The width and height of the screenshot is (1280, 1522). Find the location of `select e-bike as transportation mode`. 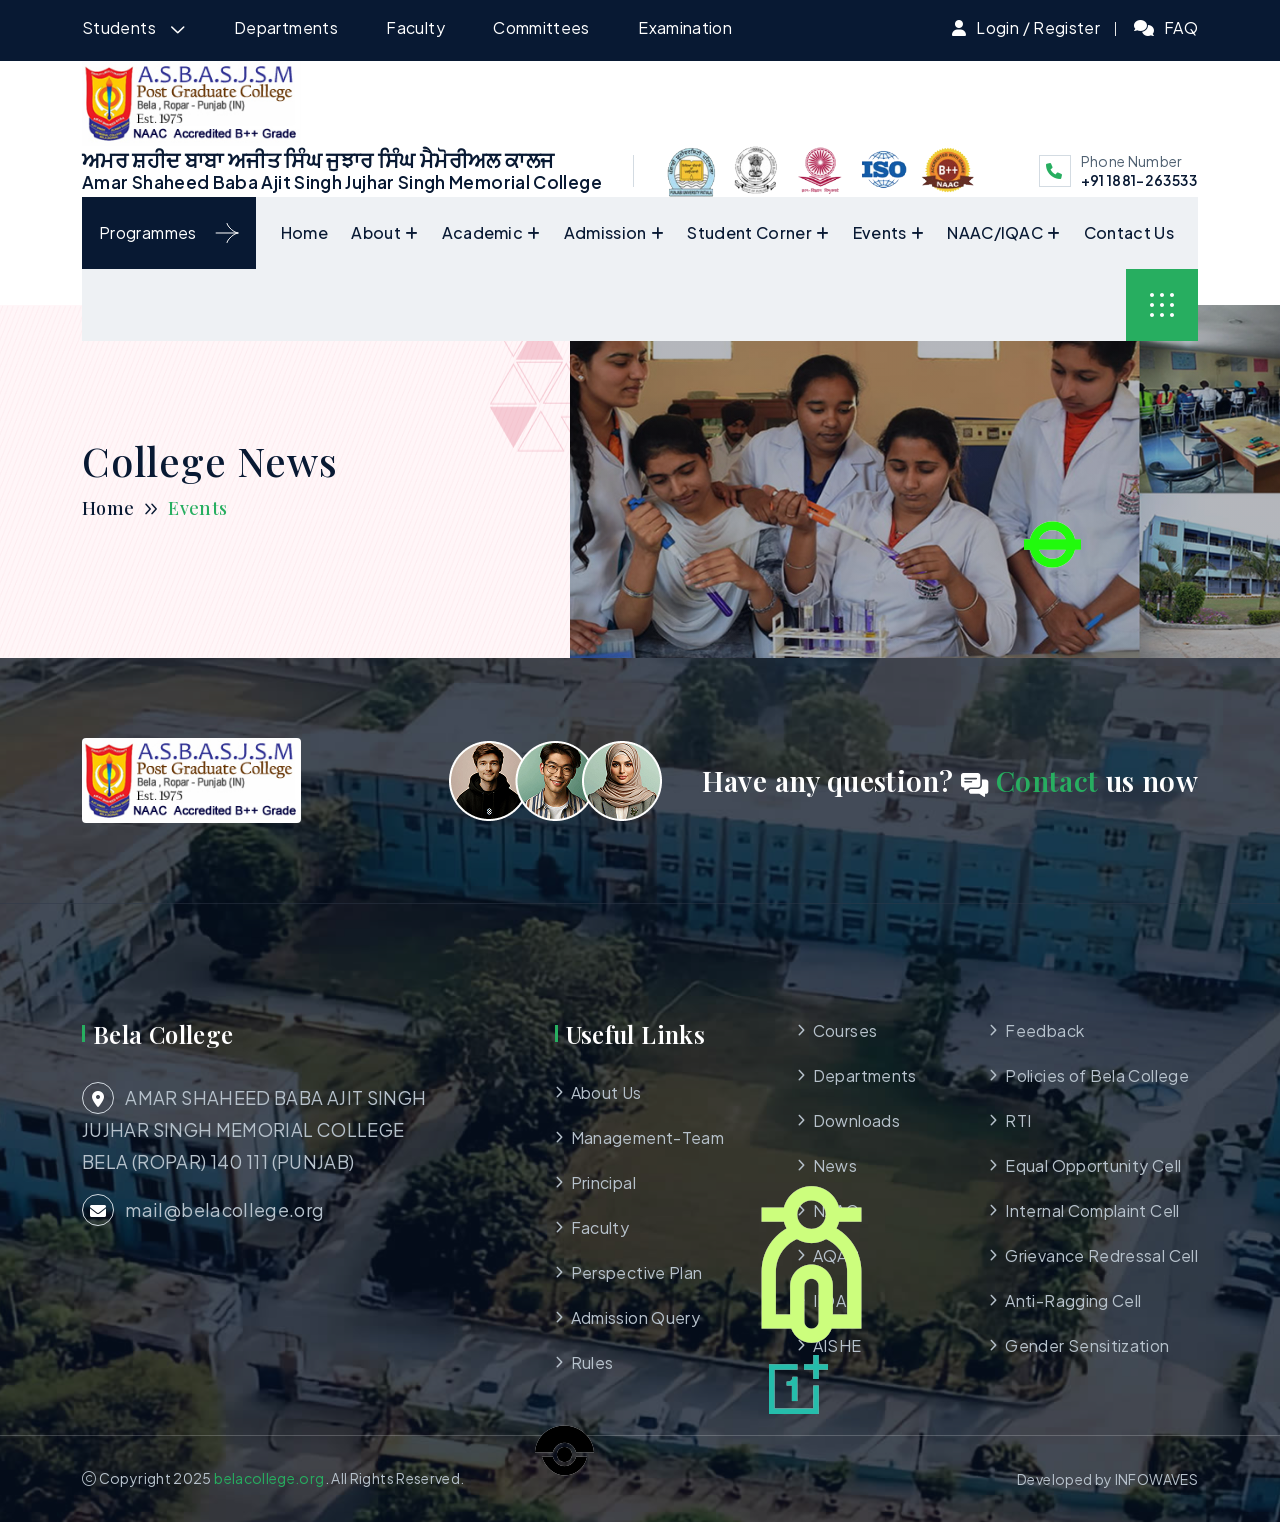

select e-bike as transportation mode is located at coordinates (811, 1264).